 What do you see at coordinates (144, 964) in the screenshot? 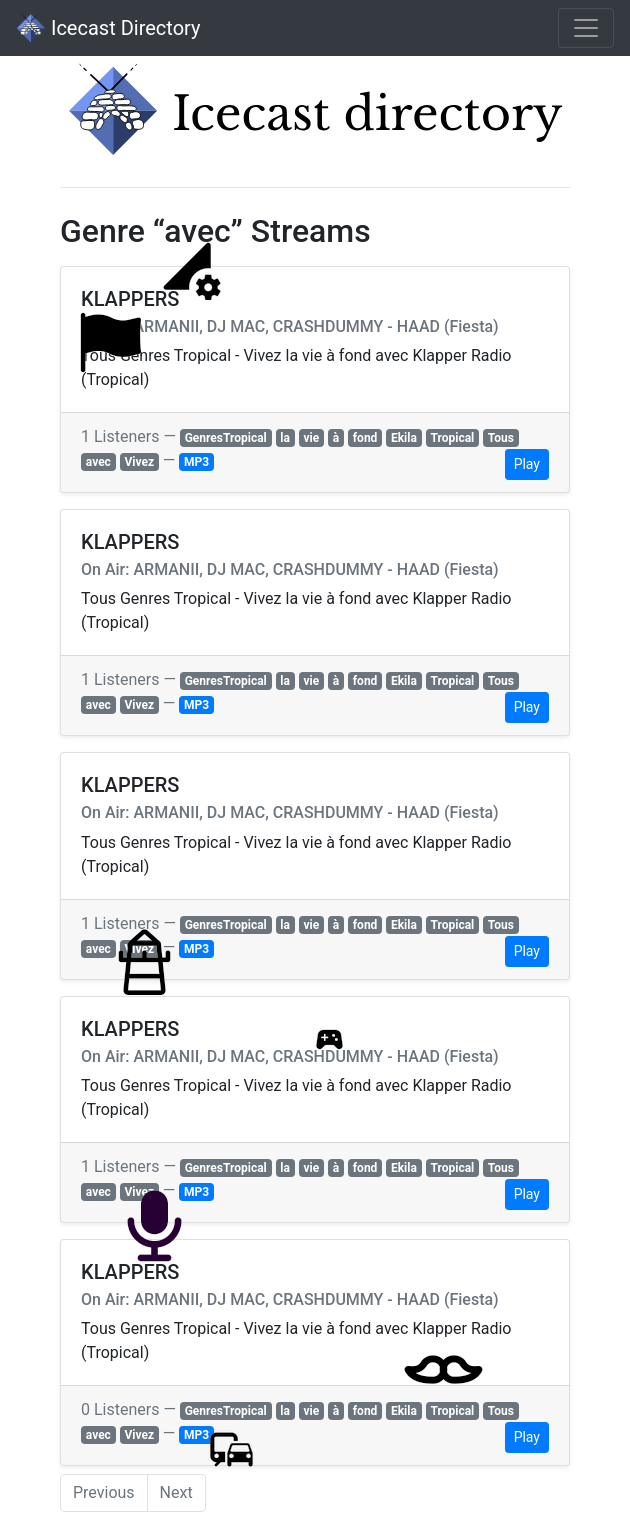
I see `access website accessibility or performance insights` at bounding box center [144, 964].